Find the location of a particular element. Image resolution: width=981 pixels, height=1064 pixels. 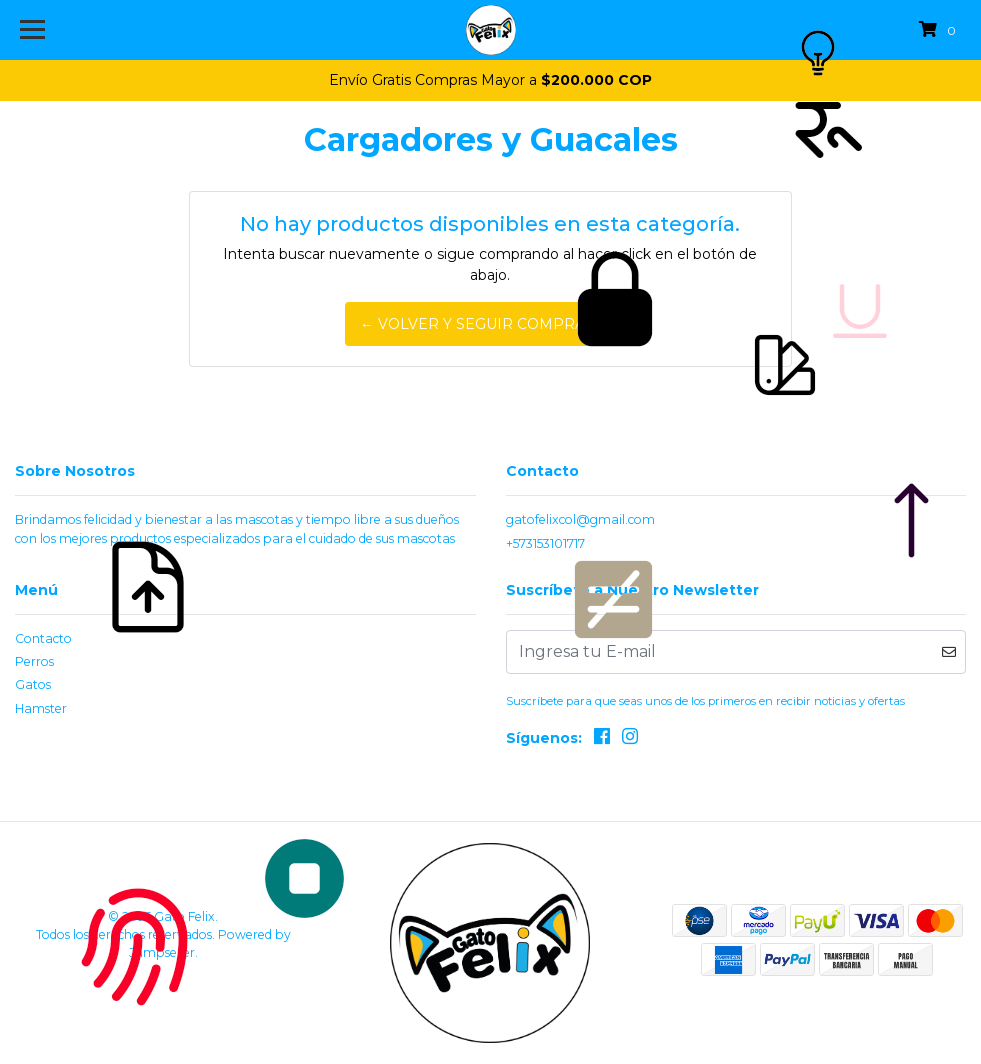

indicates values are not equal is located at coordinates (613, 599).